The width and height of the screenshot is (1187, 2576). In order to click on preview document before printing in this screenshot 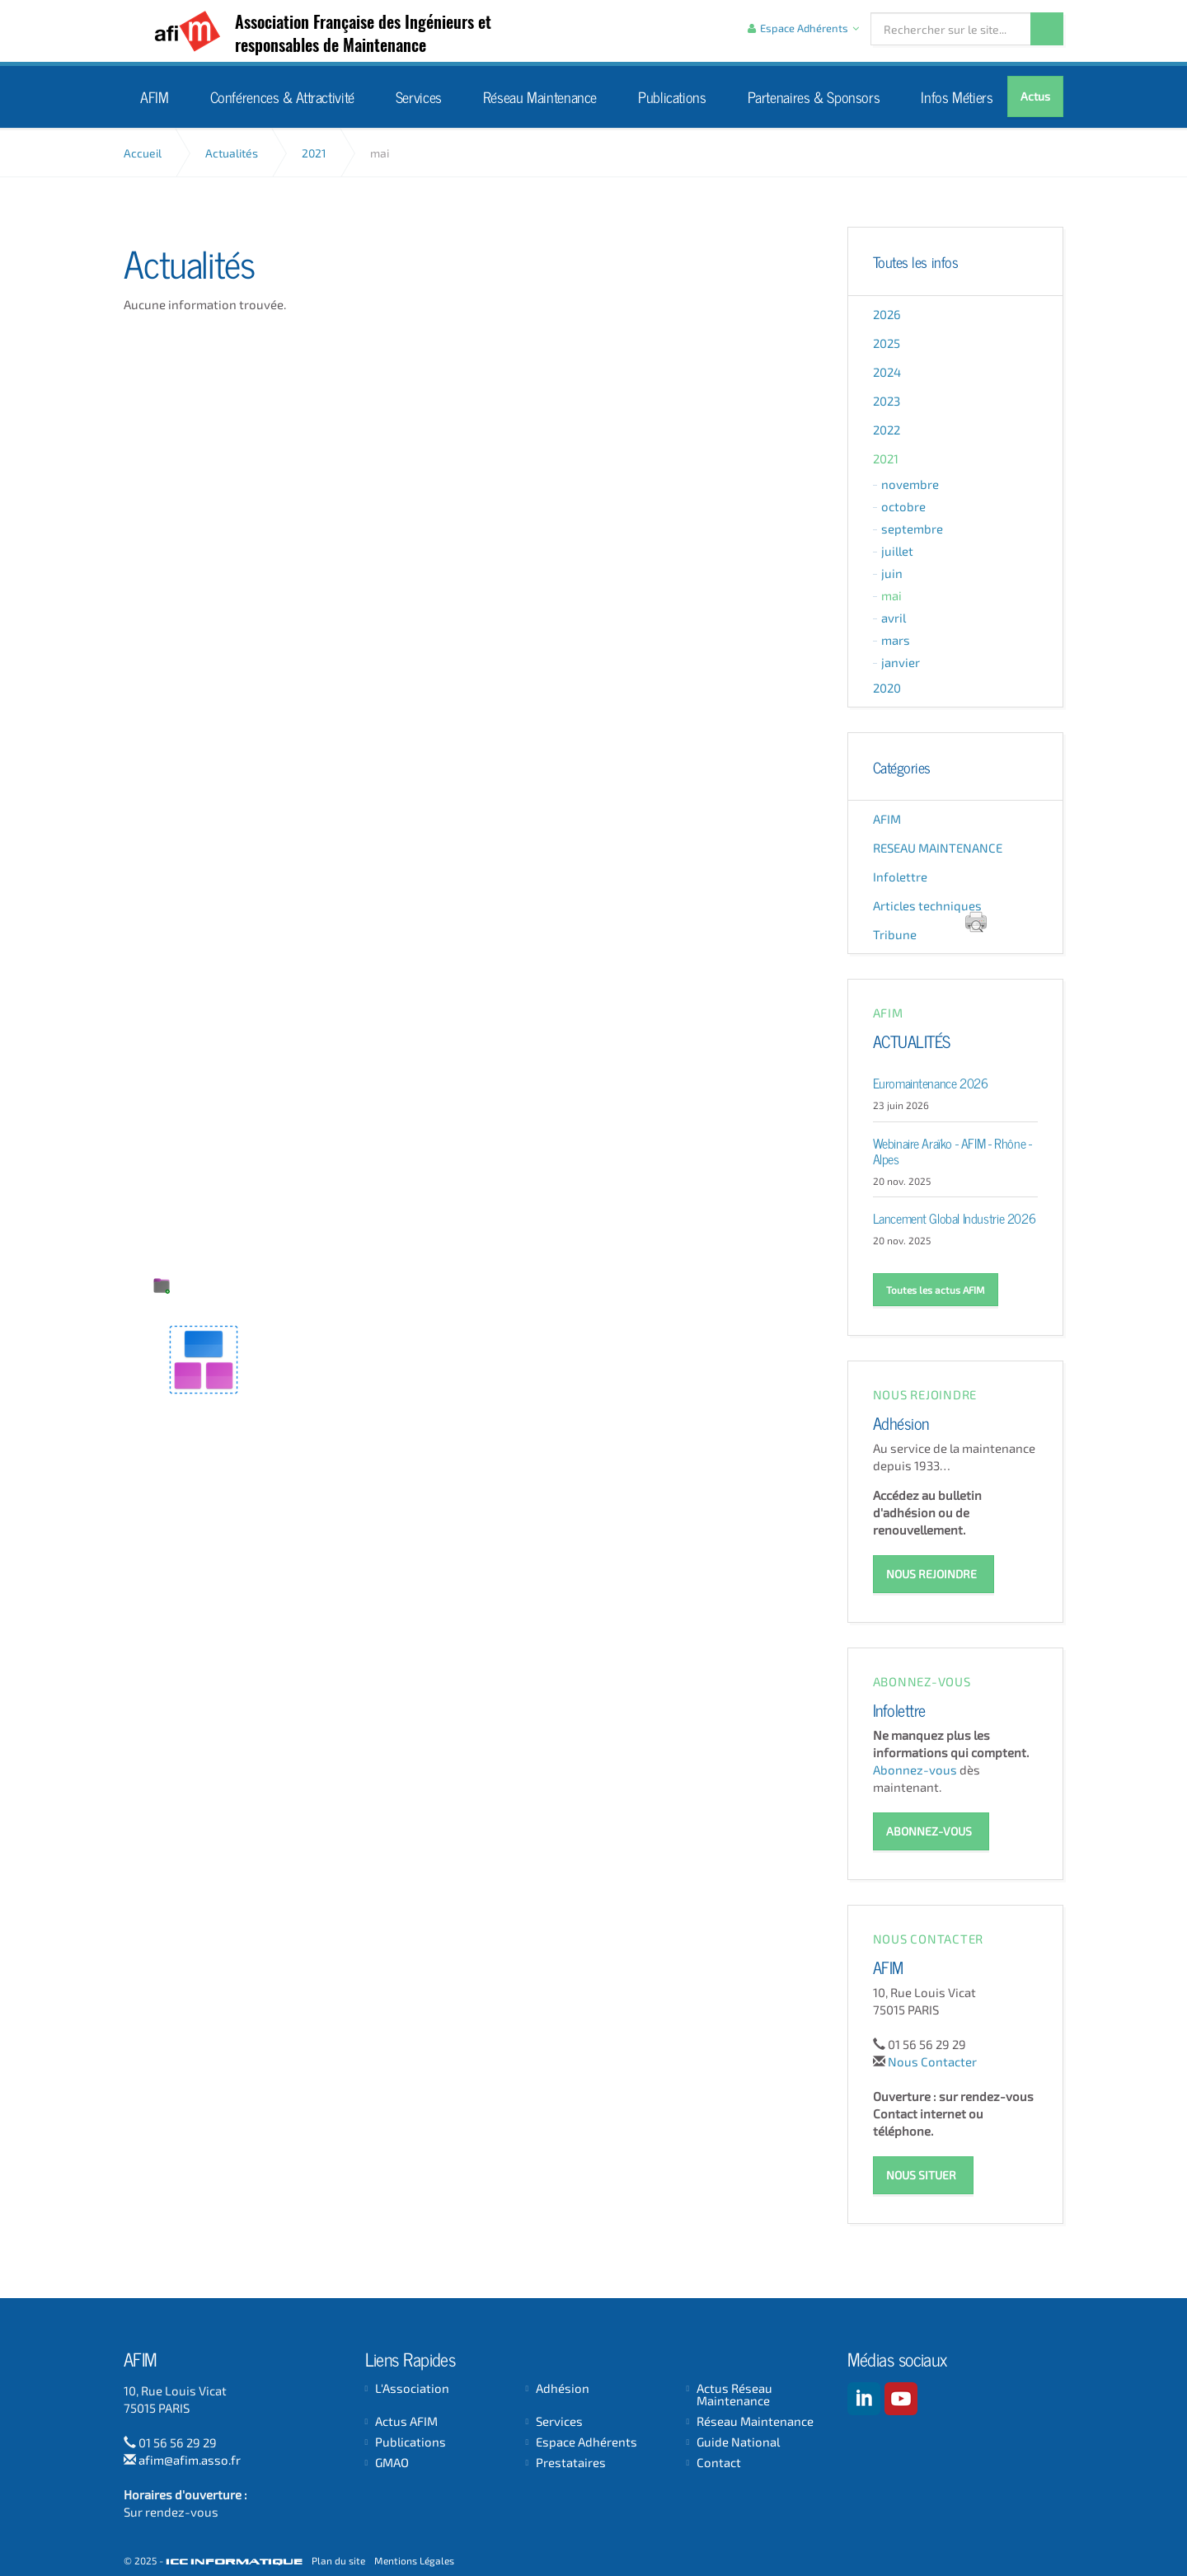, I will do `click(976, 922)`.